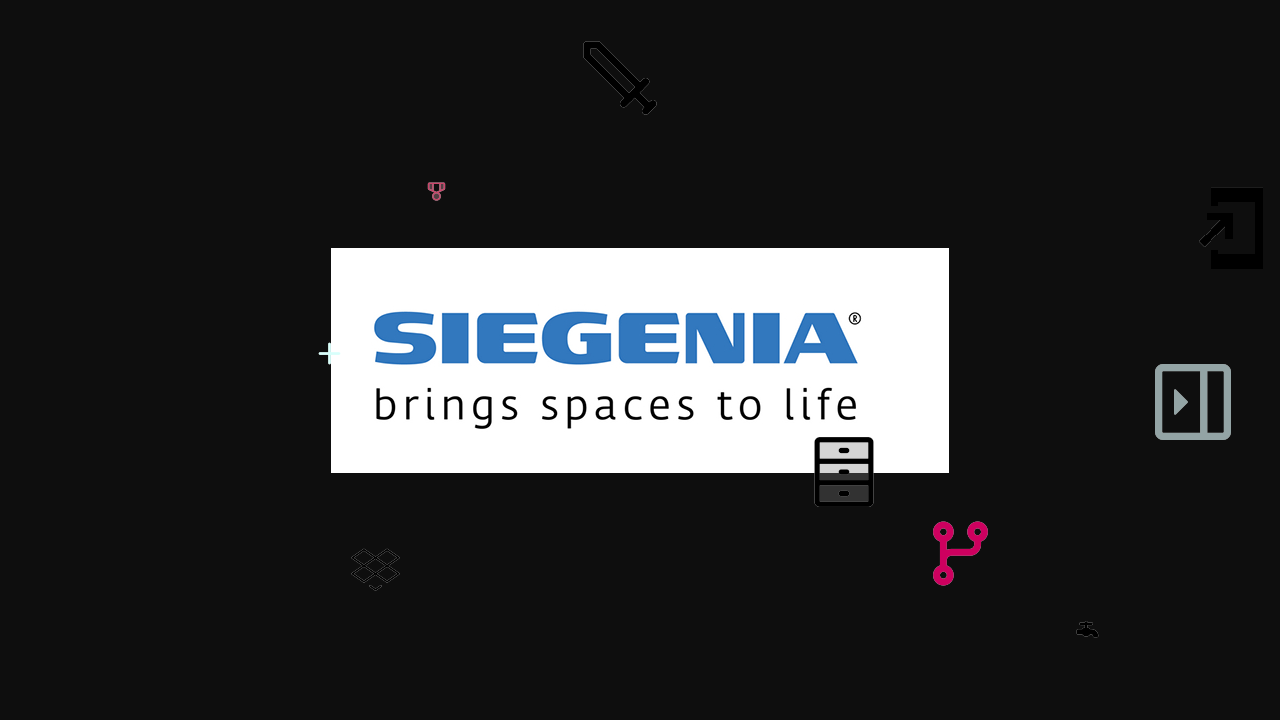  Describe the element at coordinates (1193, 402) in the screenshot. I see `collapse the sidebar panel` at that location.